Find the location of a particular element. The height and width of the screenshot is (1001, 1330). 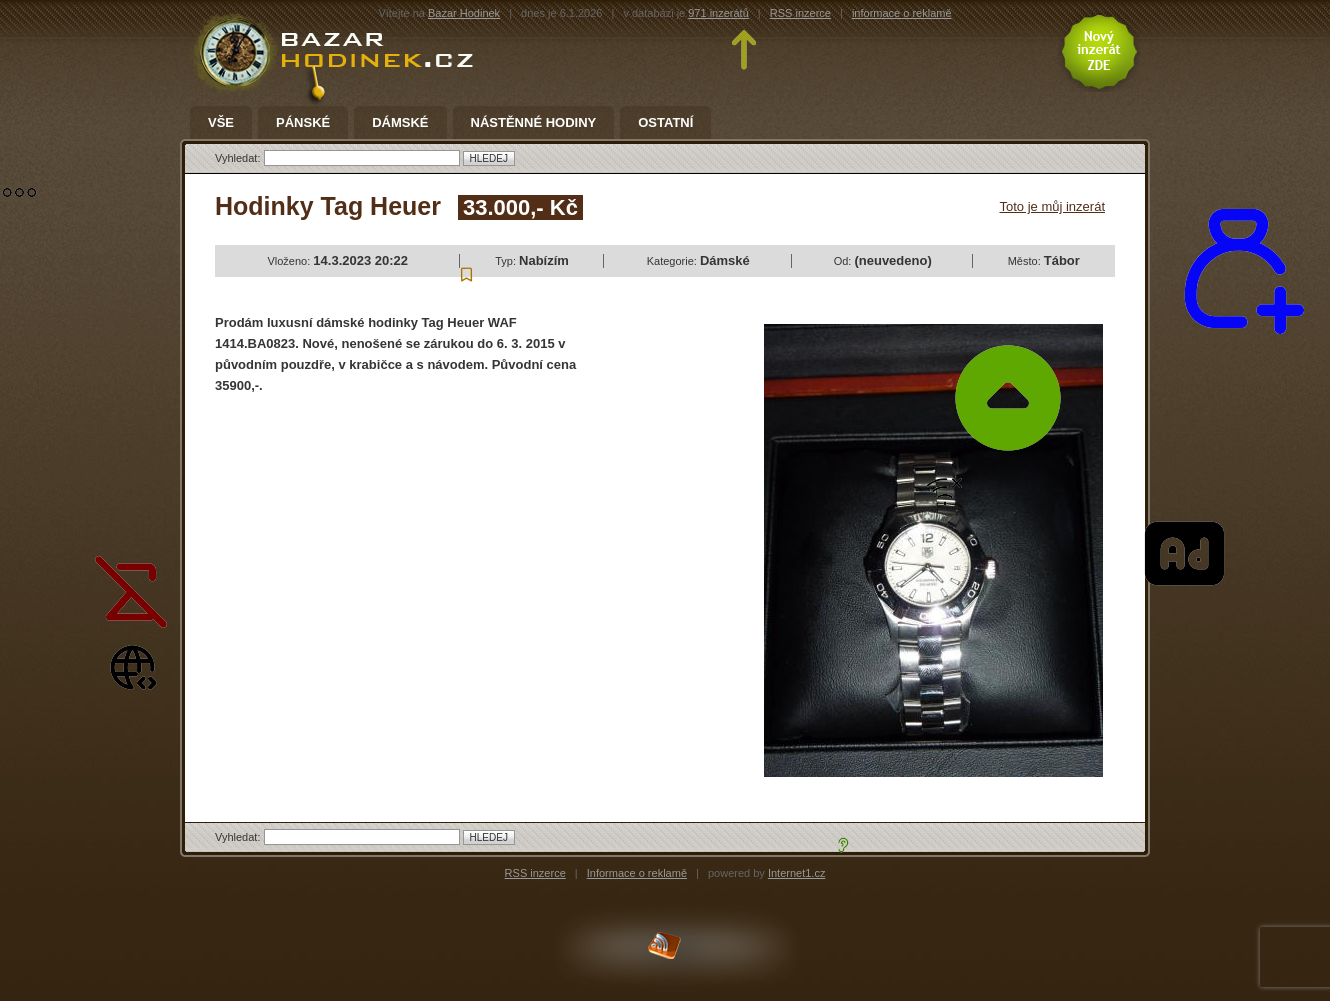

no wifi connection available is located at coordinates (945, 491).